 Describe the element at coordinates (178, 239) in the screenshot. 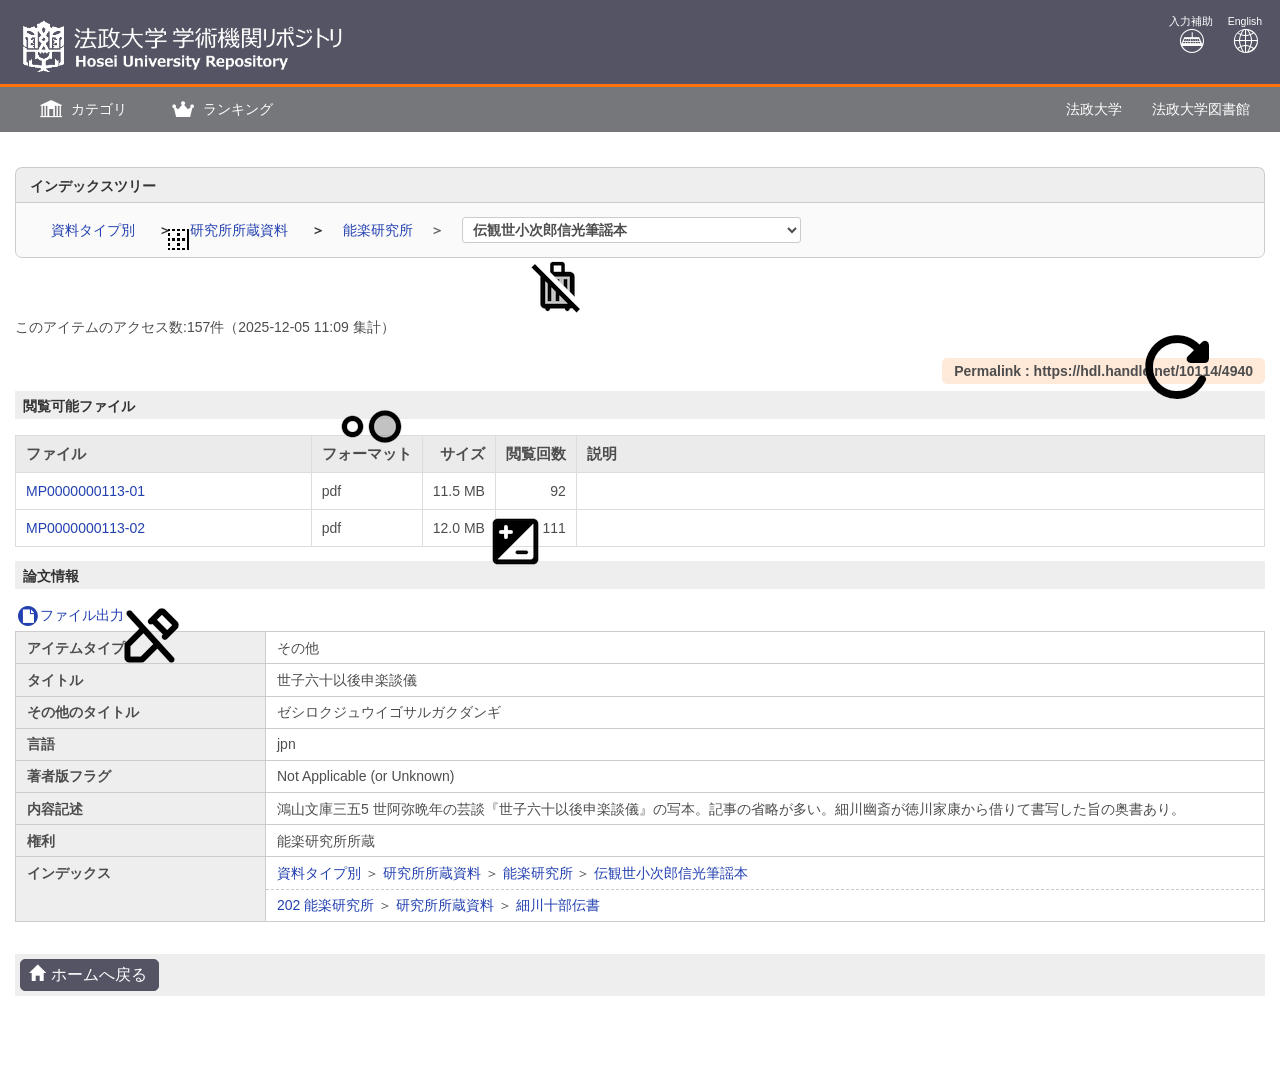

I see `apply border to the right edge of a cell or selection` at that location.